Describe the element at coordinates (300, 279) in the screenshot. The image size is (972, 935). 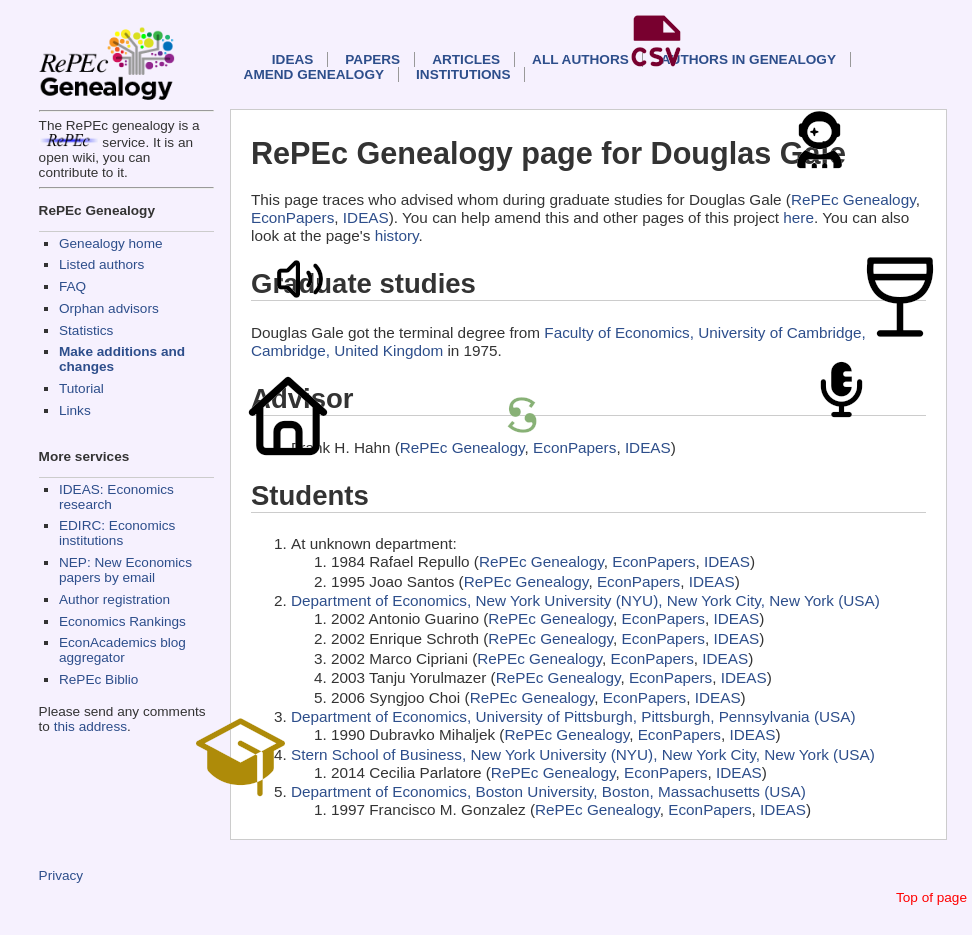
I see `adjust audio volume level` at that location.